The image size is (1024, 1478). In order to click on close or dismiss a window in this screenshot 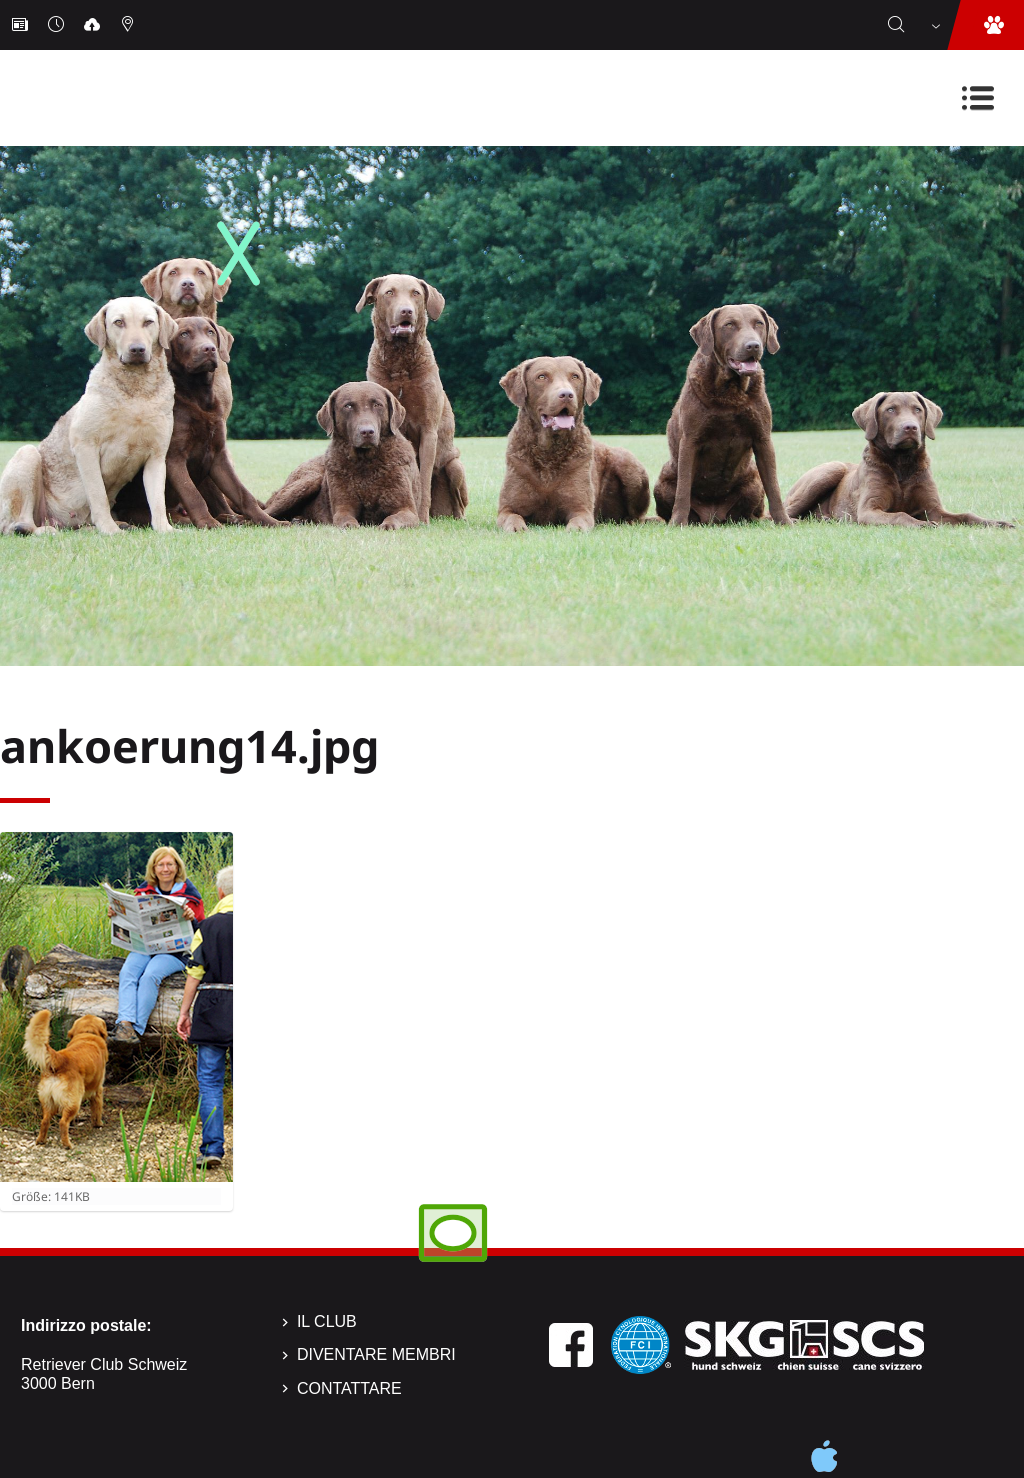, I will do `click(238, 253)`.